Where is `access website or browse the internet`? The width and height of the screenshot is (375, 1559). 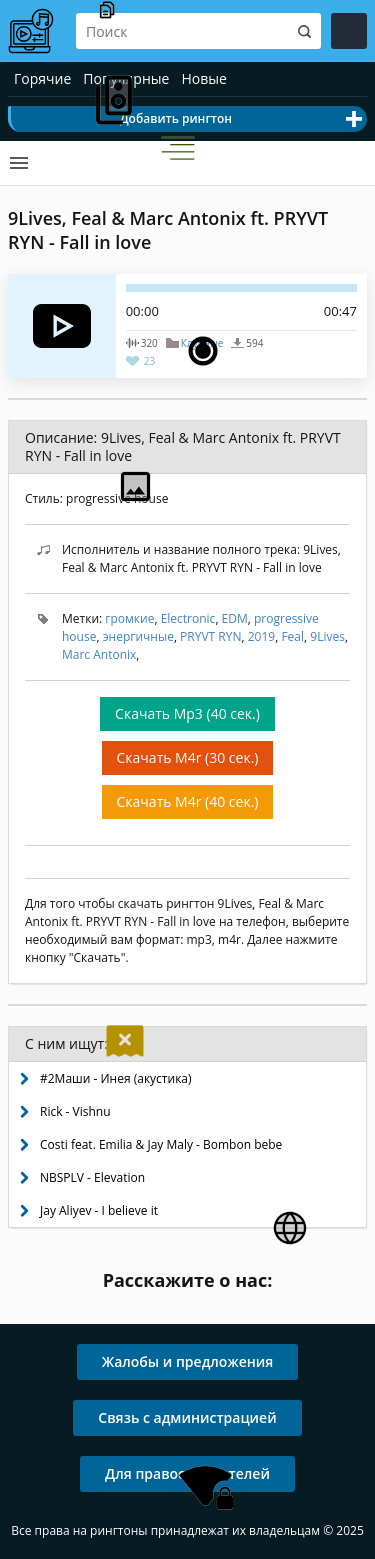
access website or browse the internet is located at coordinates (290, 1228).